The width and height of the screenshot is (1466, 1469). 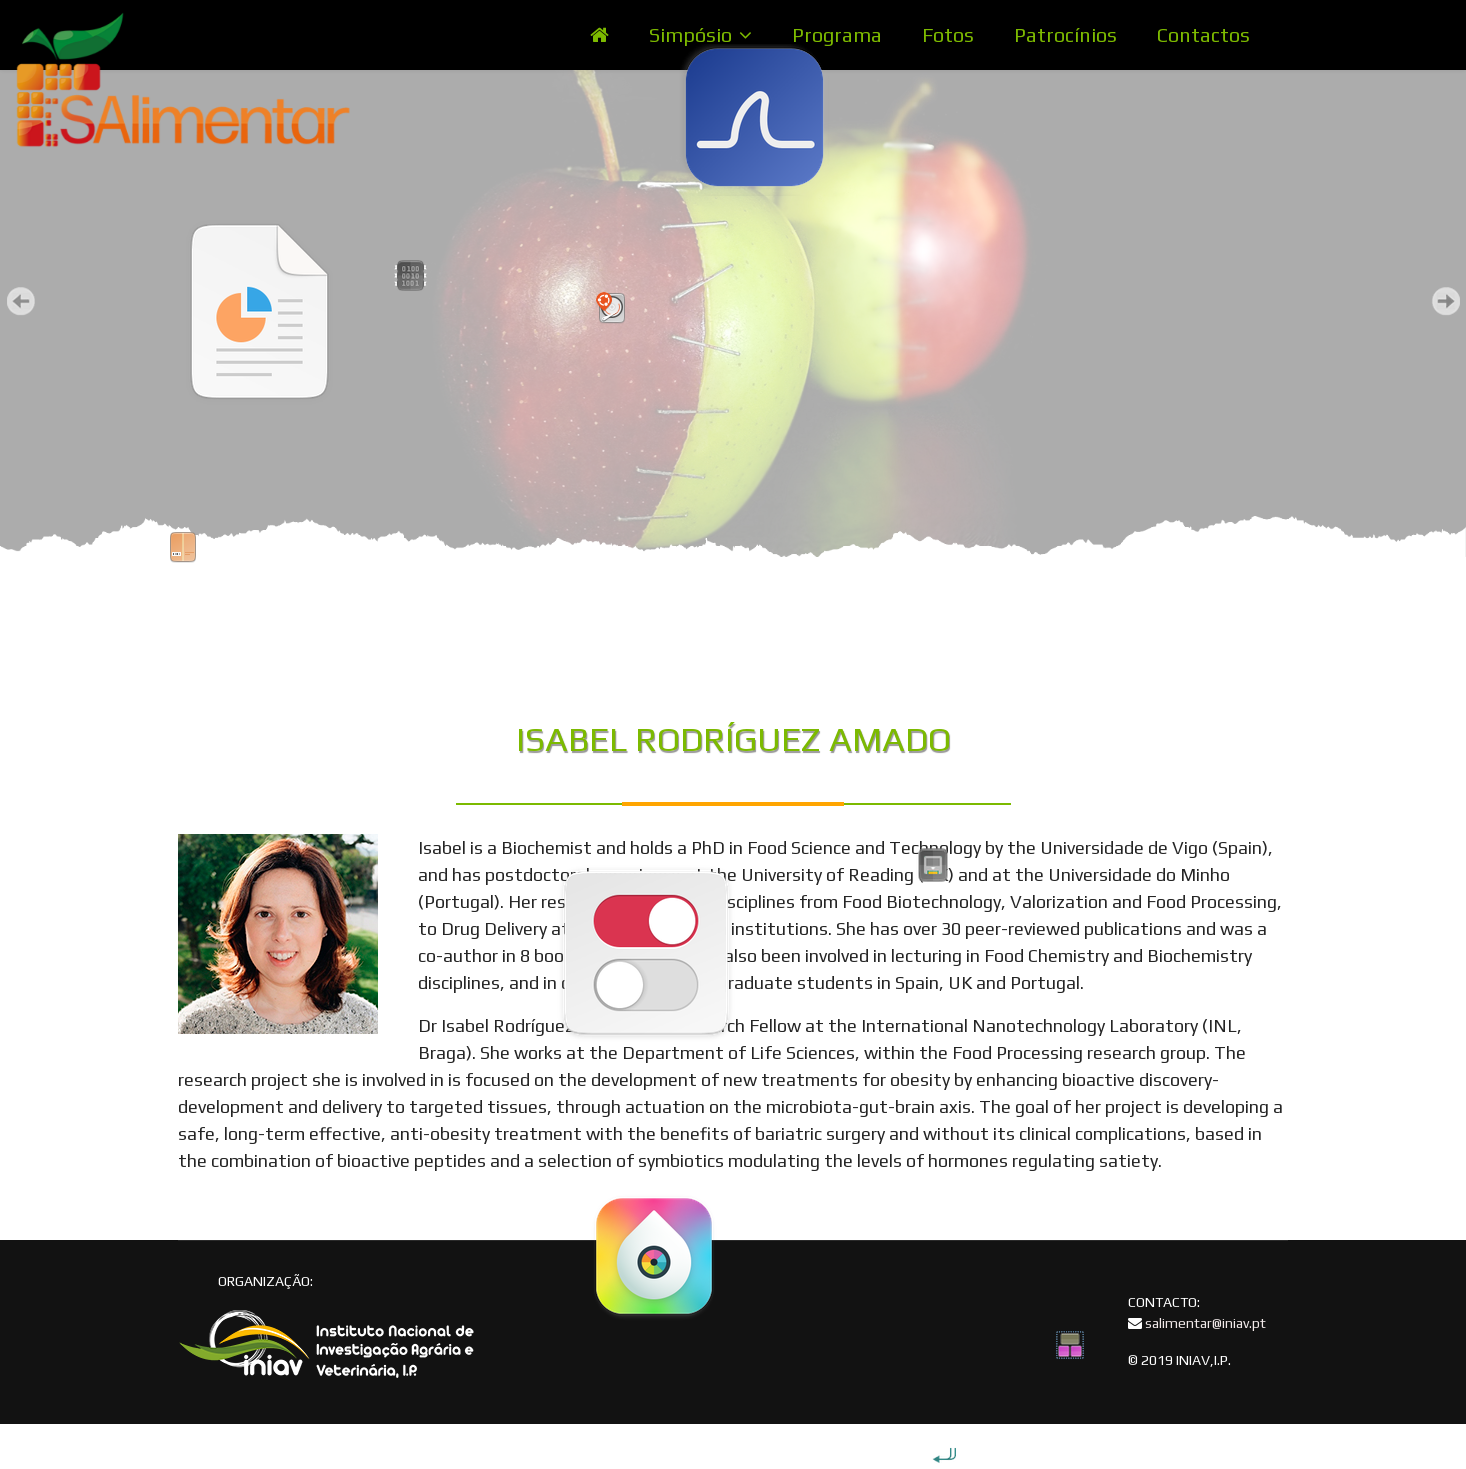 What do you see at coordinates (183, 547) in the screenshot?
I see `a debian package file ready for installation` at bounding box center [183, 547].